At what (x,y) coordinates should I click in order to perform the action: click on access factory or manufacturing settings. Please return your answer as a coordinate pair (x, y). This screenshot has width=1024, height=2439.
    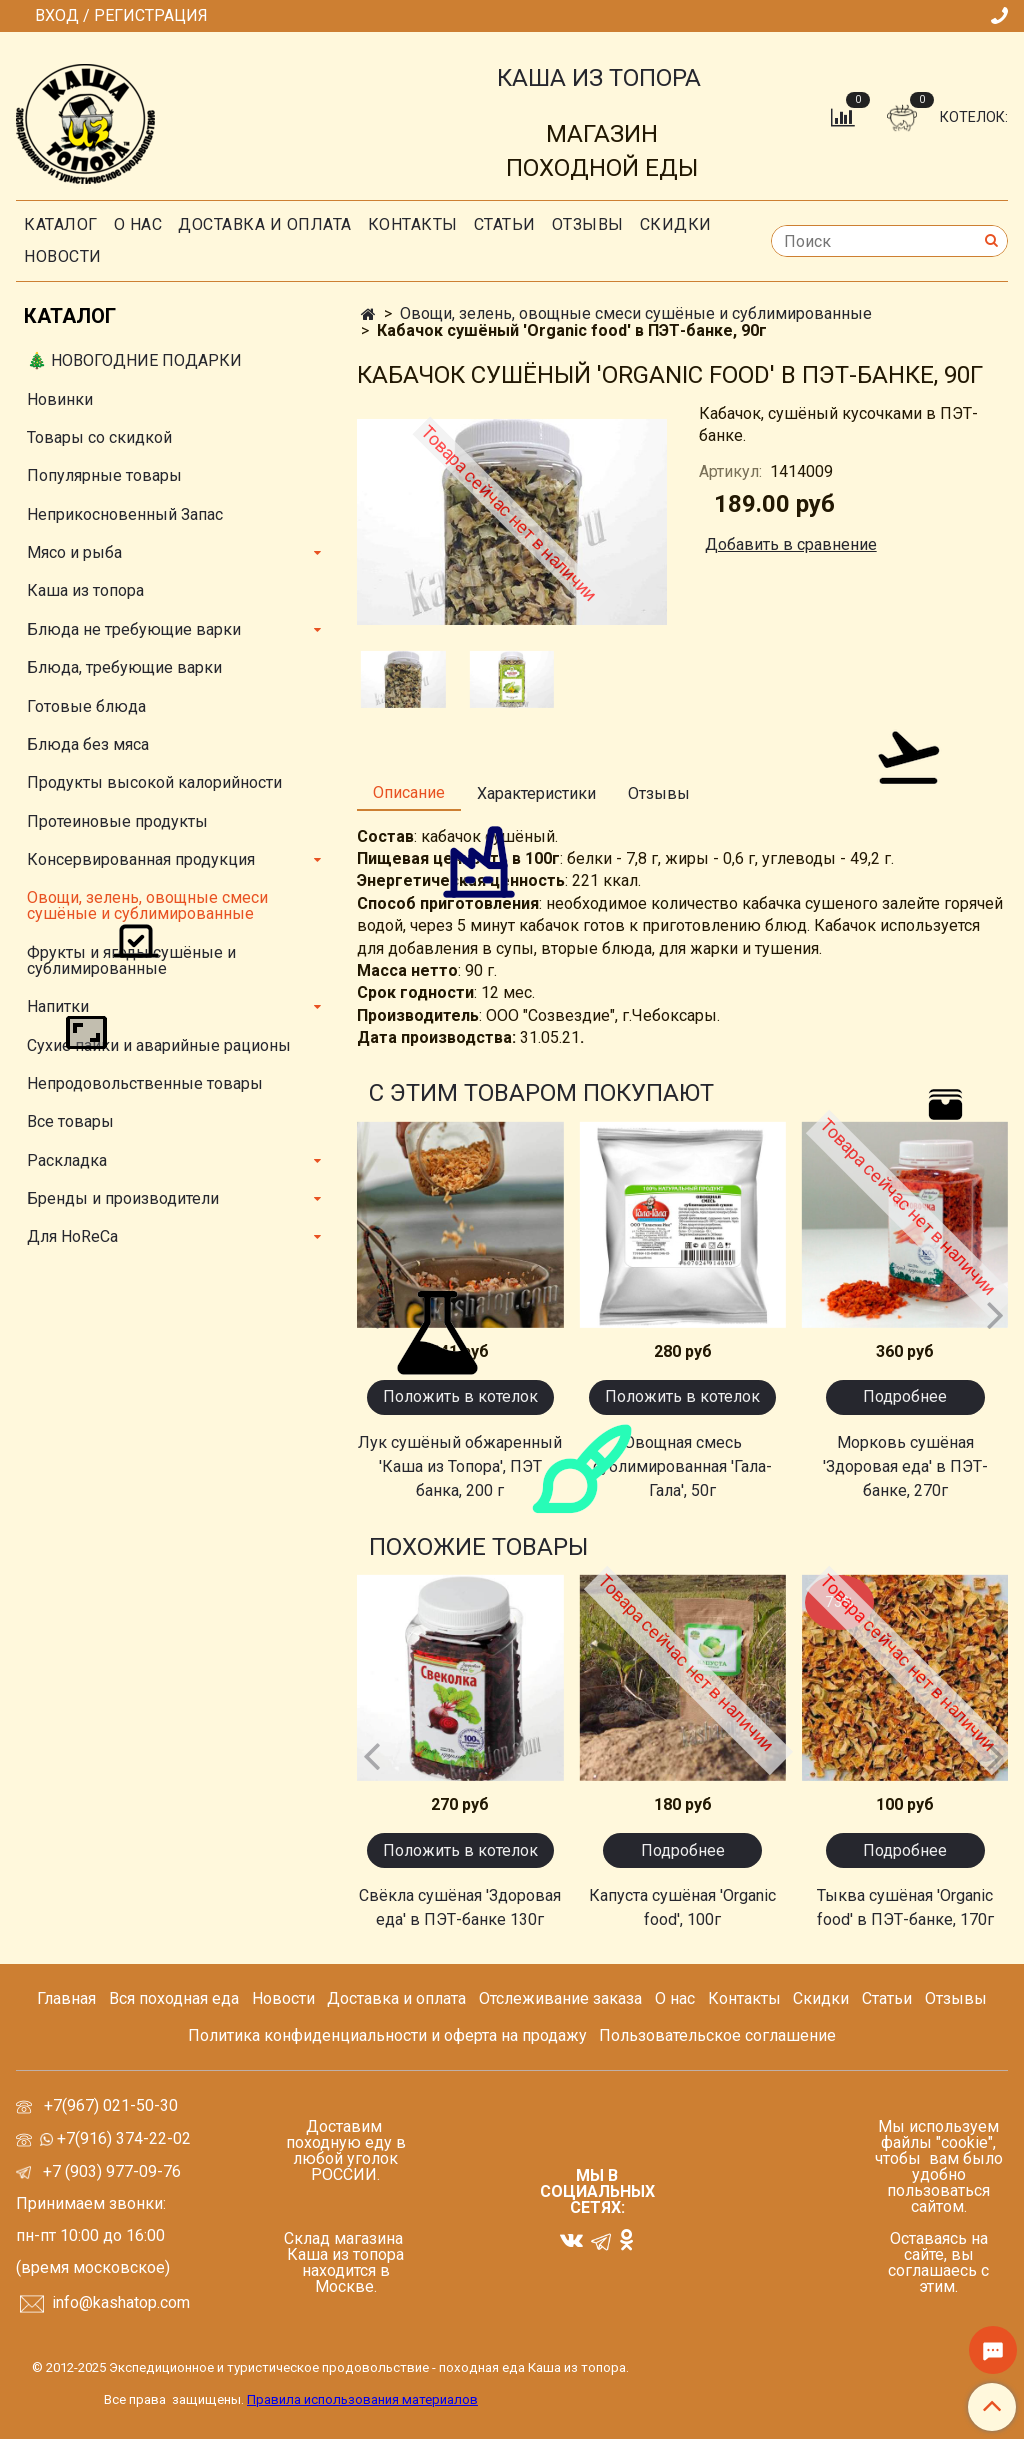
    Looking at the image, I should click on (479, 862).